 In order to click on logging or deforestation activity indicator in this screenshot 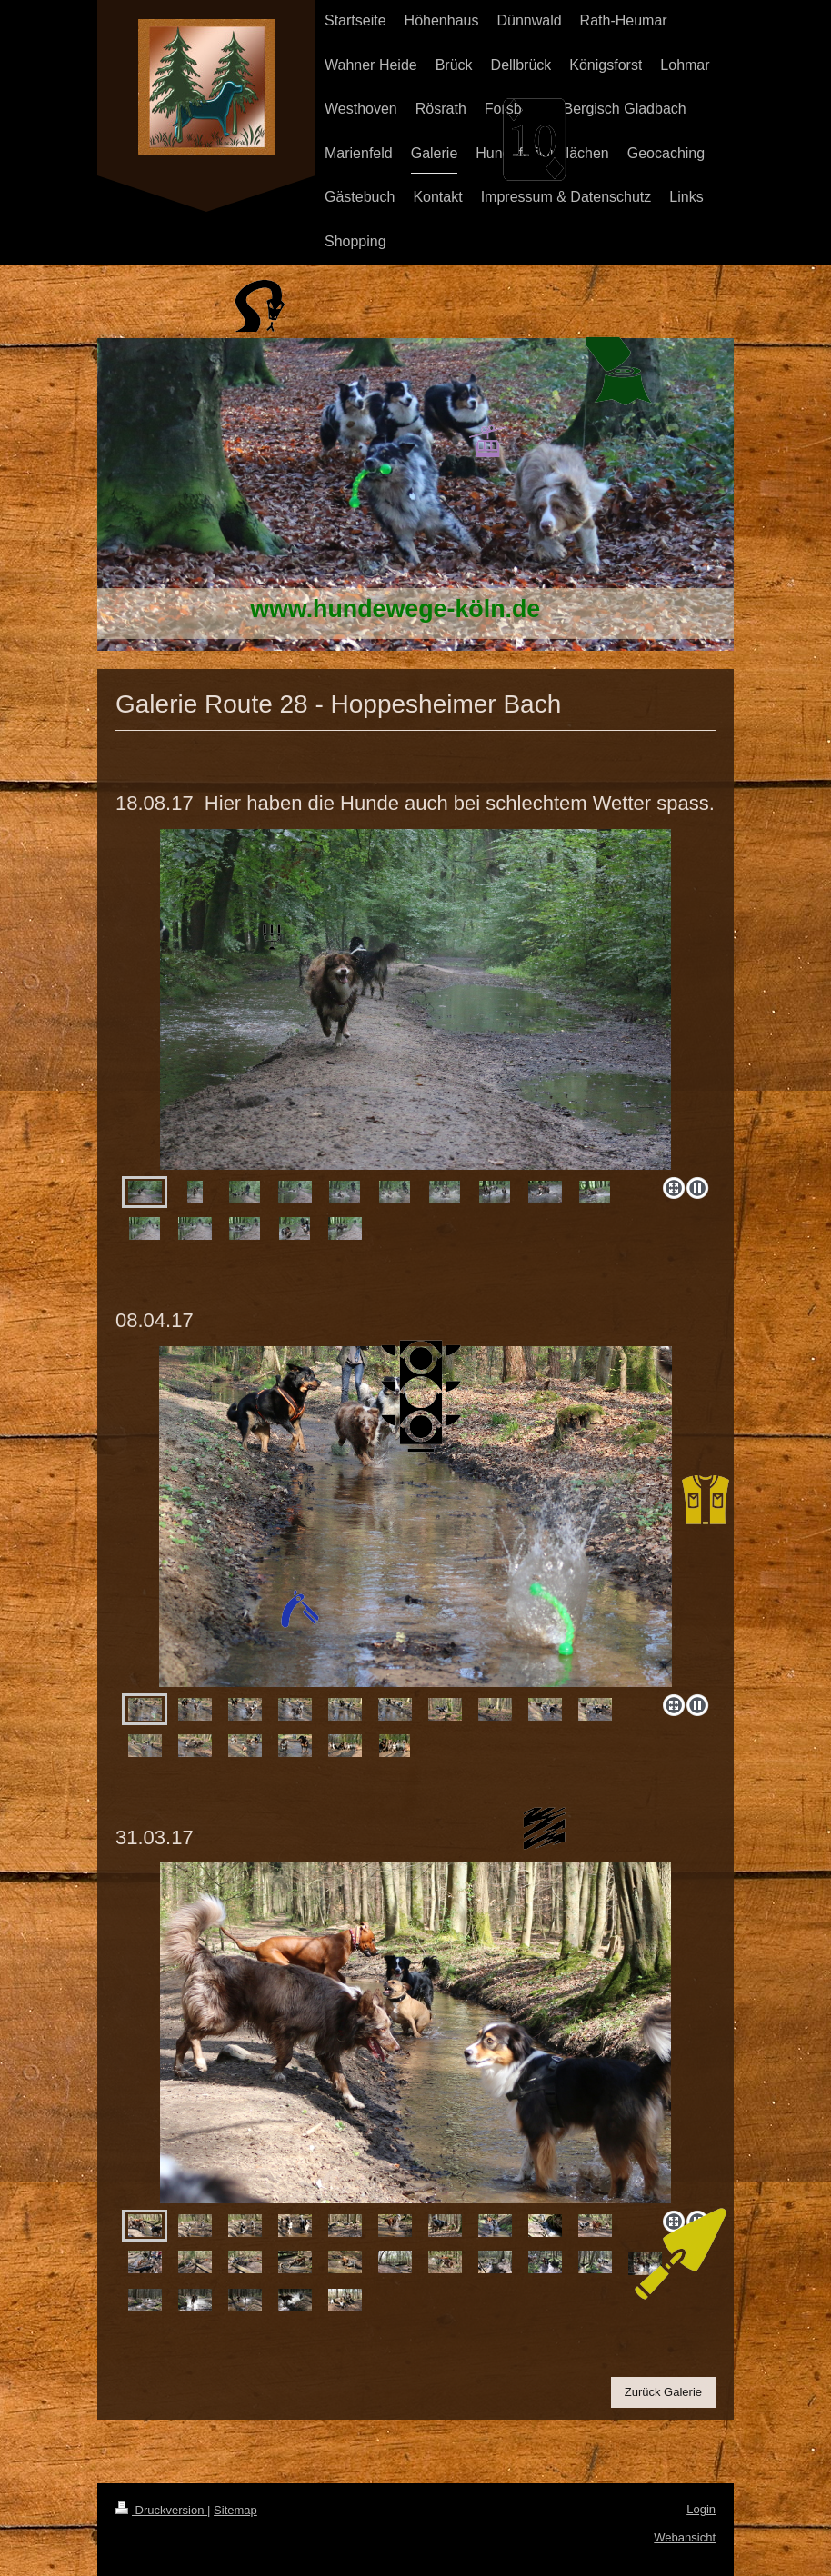, I will do `click(618, 371)`.